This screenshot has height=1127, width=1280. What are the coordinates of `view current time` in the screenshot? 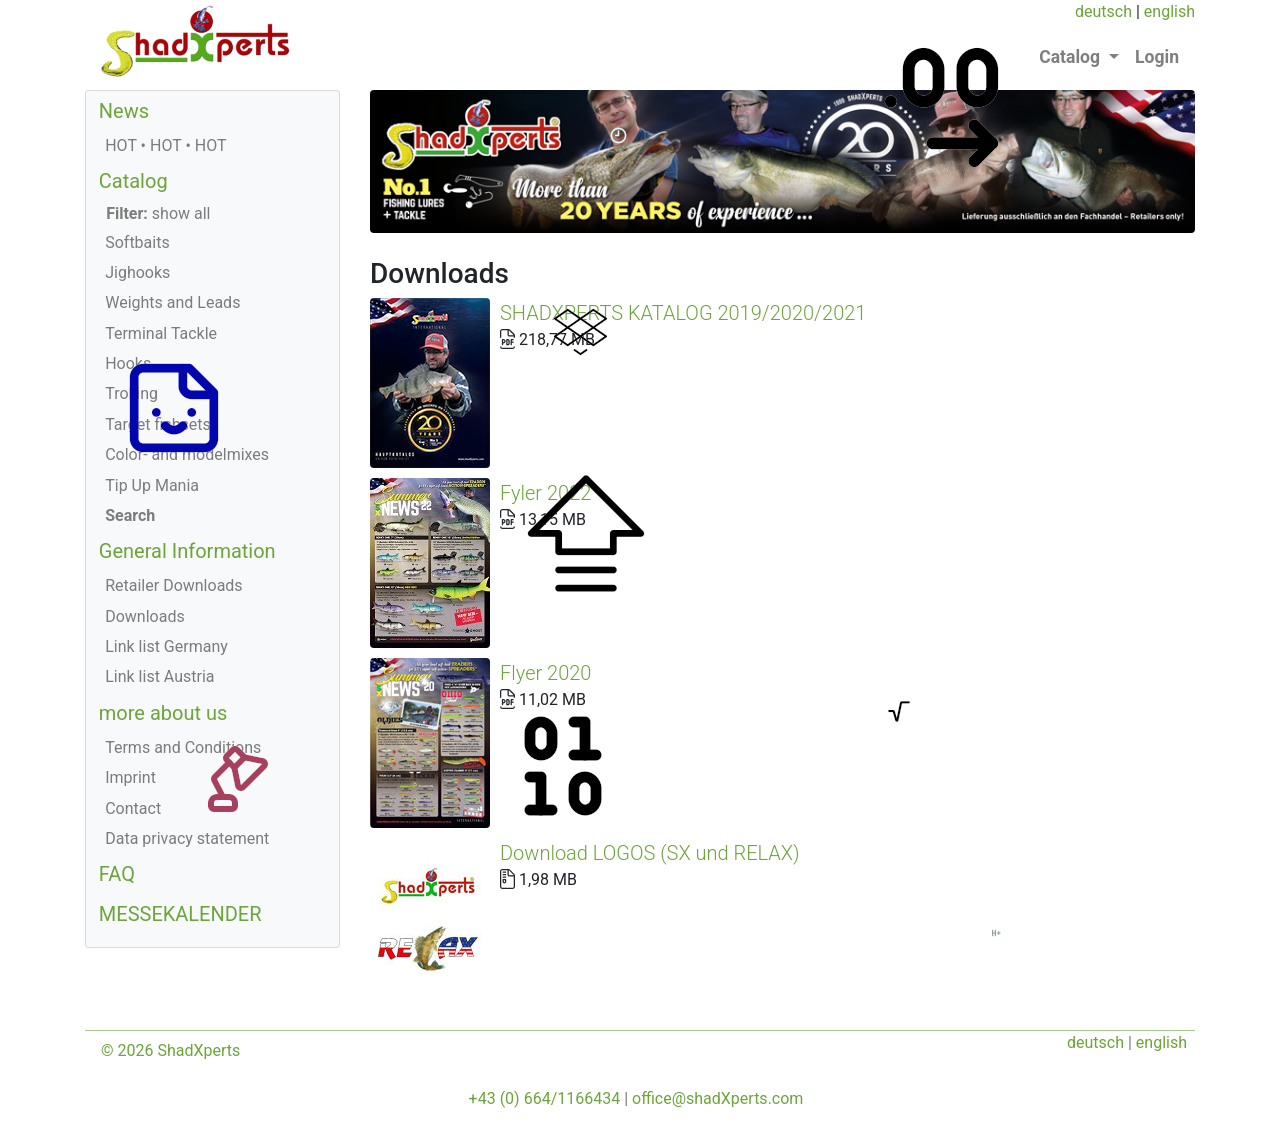 It's located at (618, 135).